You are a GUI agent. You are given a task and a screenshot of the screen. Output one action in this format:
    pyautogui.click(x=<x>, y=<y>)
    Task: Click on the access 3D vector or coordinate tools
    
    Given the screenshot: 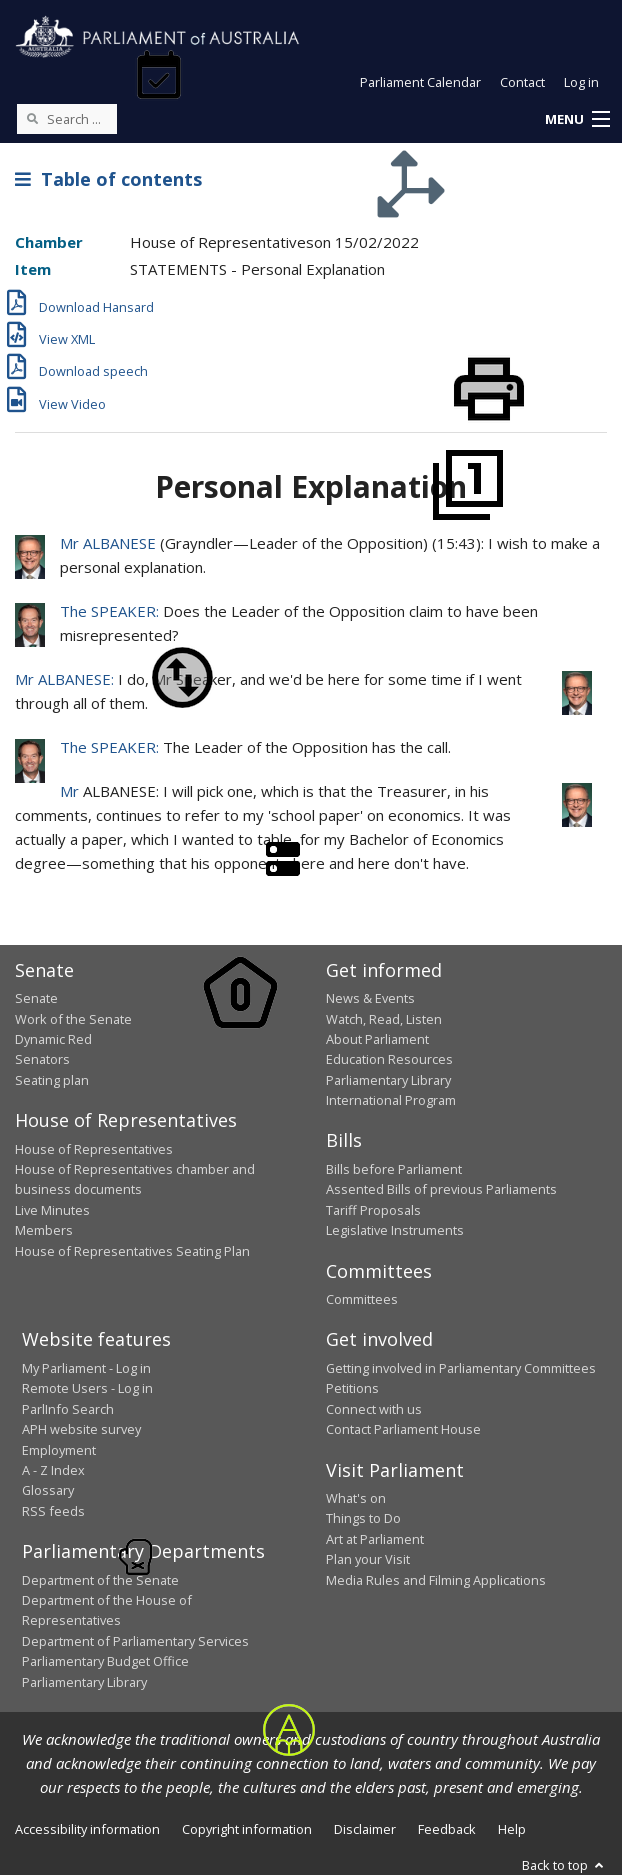 What is the action you would take?
    pyautogui.click(x=407, y=188)
    